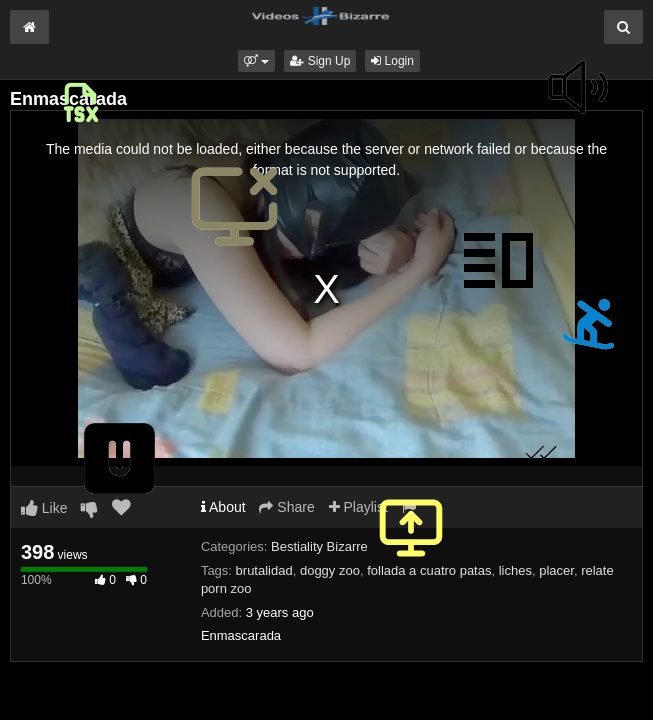 The height and width of the screenshot is (720, 653). What do you see at coordinates (119, 458) in the screenshot?
I see `indicates an item or option starting with the letter U` at bounding box center [119, 458].